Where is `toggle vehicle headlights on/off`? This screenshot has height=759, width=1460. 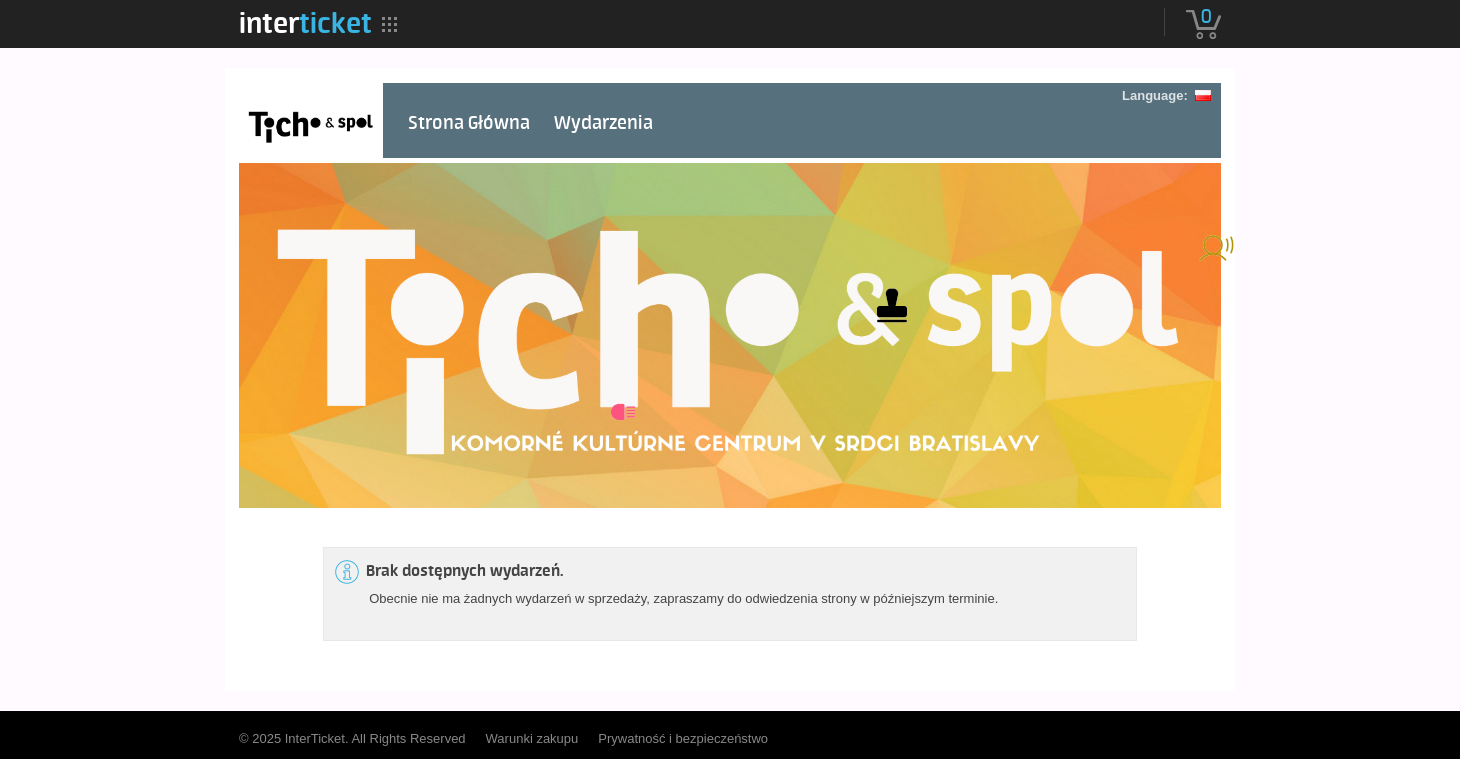 toggle vehicle headlights on/off is located at coordinates (623, 412).